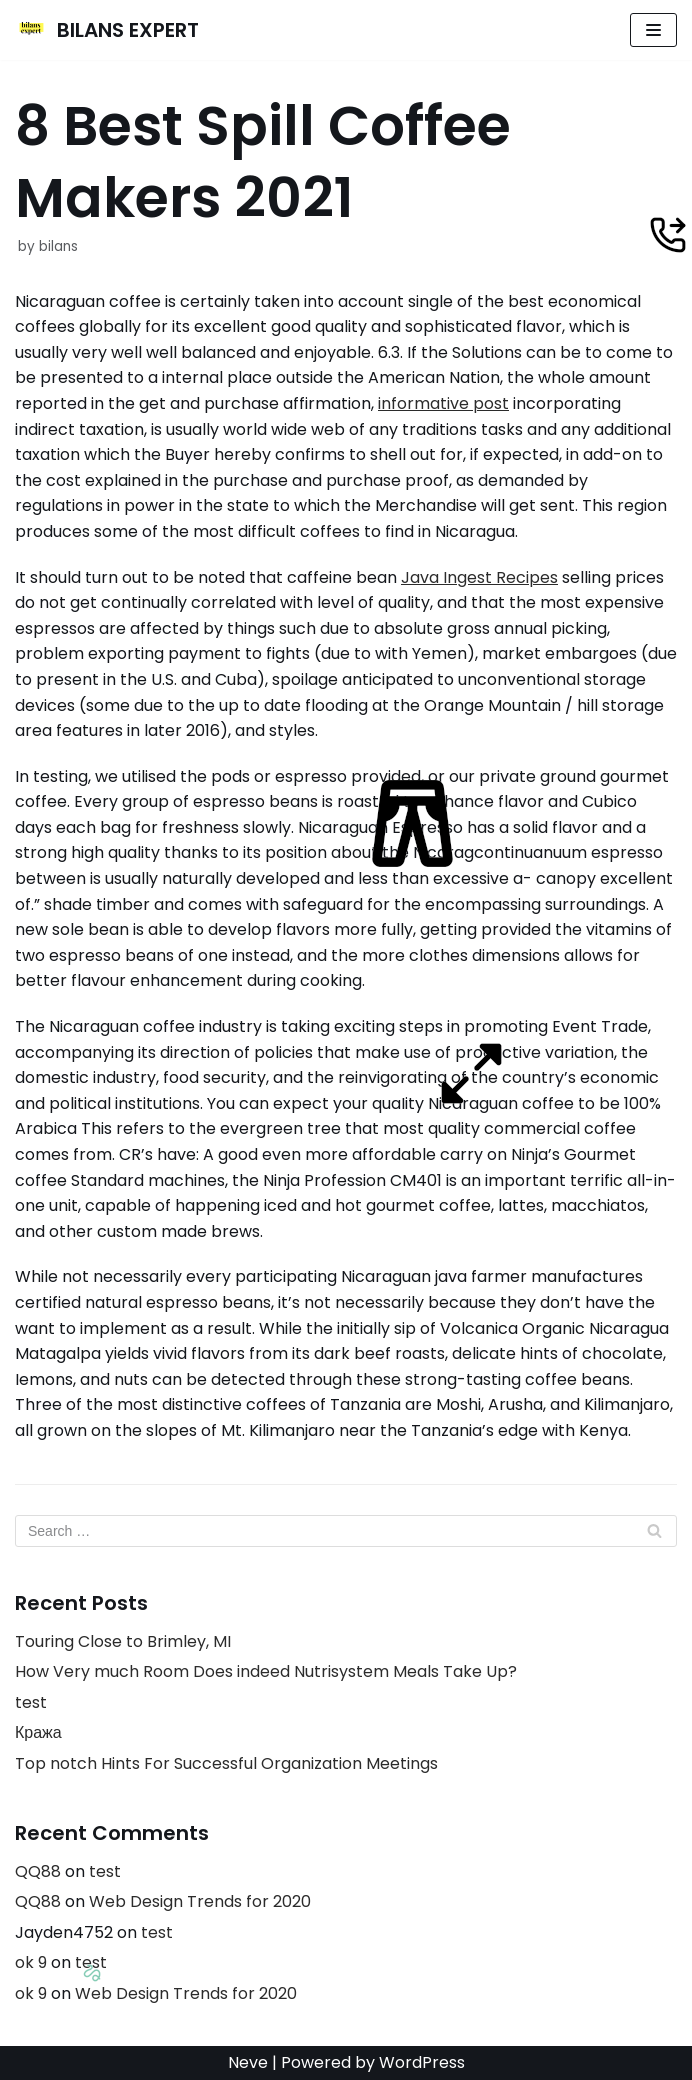  I want to click on decorative squiggle or flourish element, so click(92, 1973).